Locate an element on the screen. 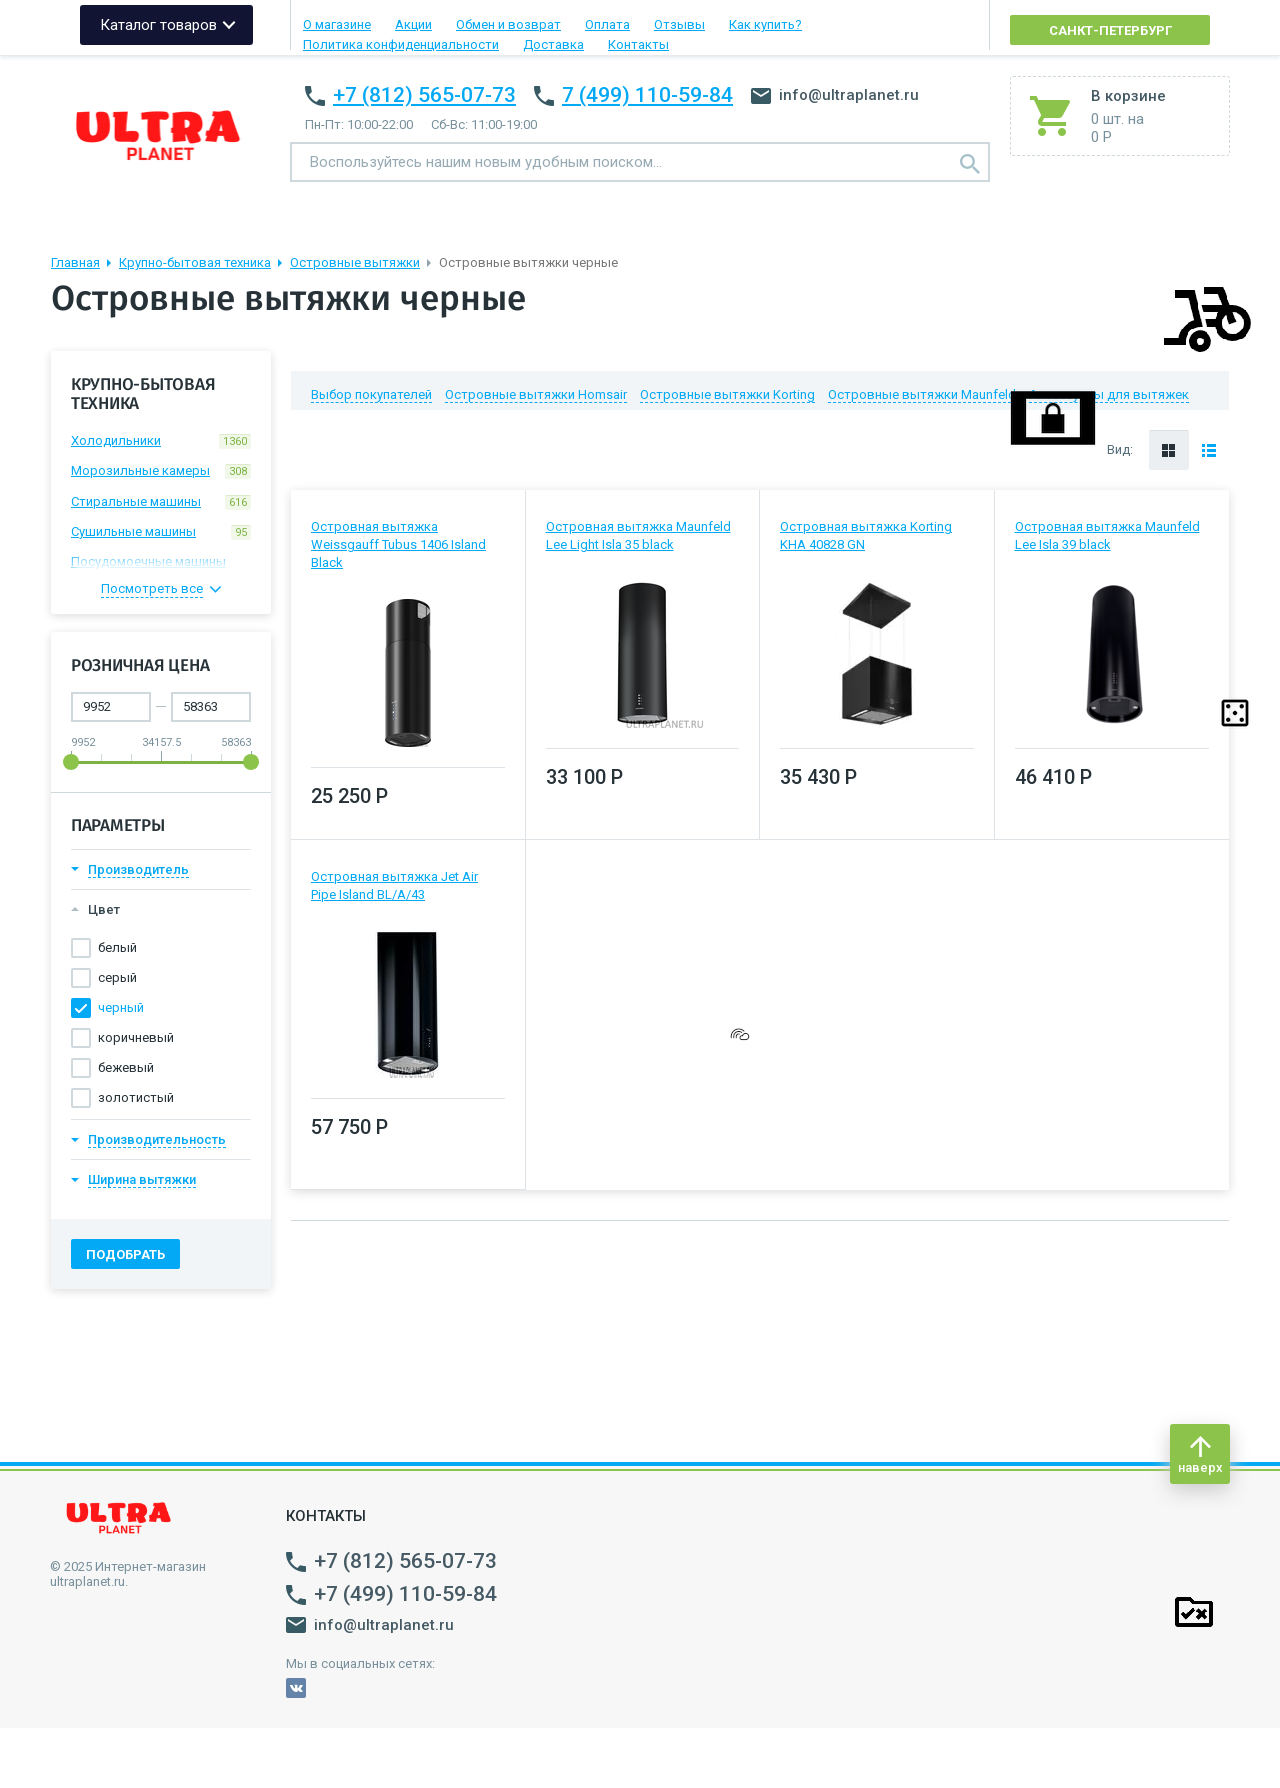 Image resolution: width=1280 pixels, height=1788 pixels. lock screen in landscape orientation is located at coordinates (1053, 418).